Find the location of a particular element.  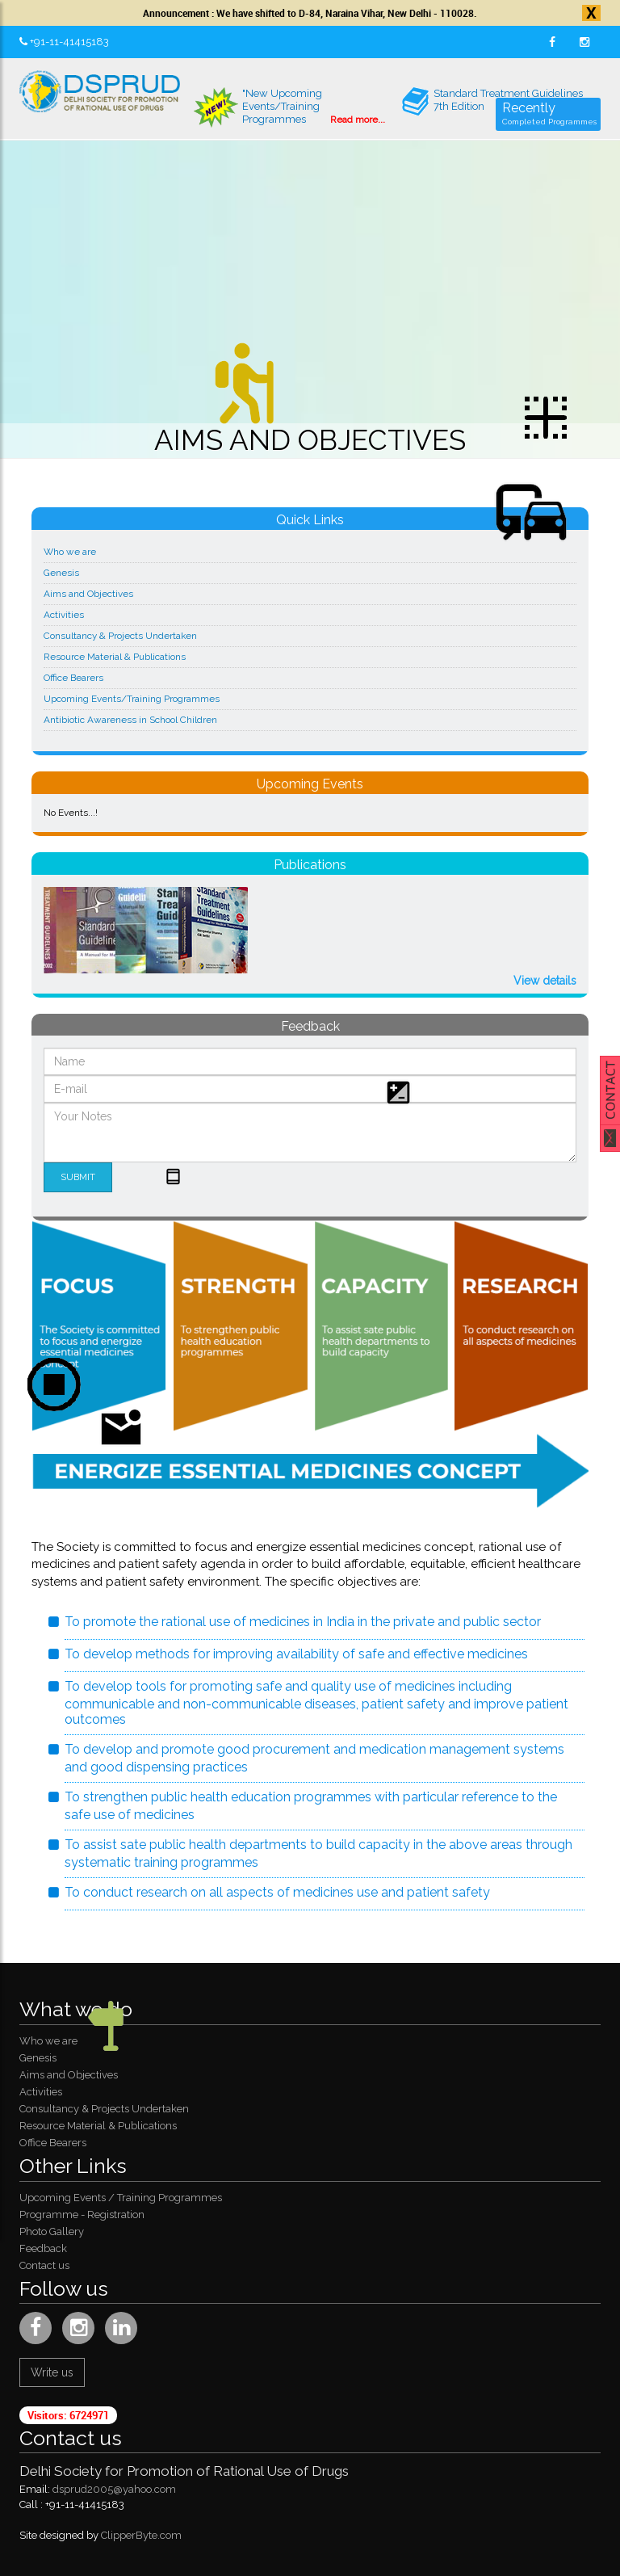

navigate to previous step or section is located at coordinates (106, 2026).